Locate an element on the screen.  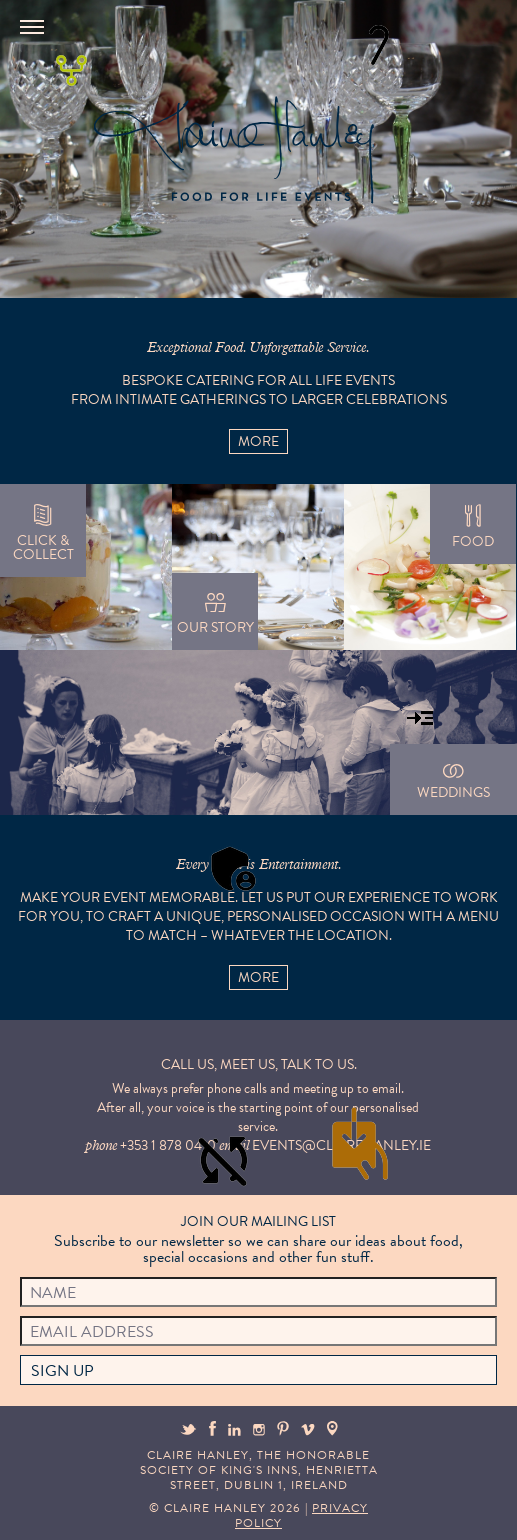
withdraw or receive funds is located at coordinates (356, 1143).